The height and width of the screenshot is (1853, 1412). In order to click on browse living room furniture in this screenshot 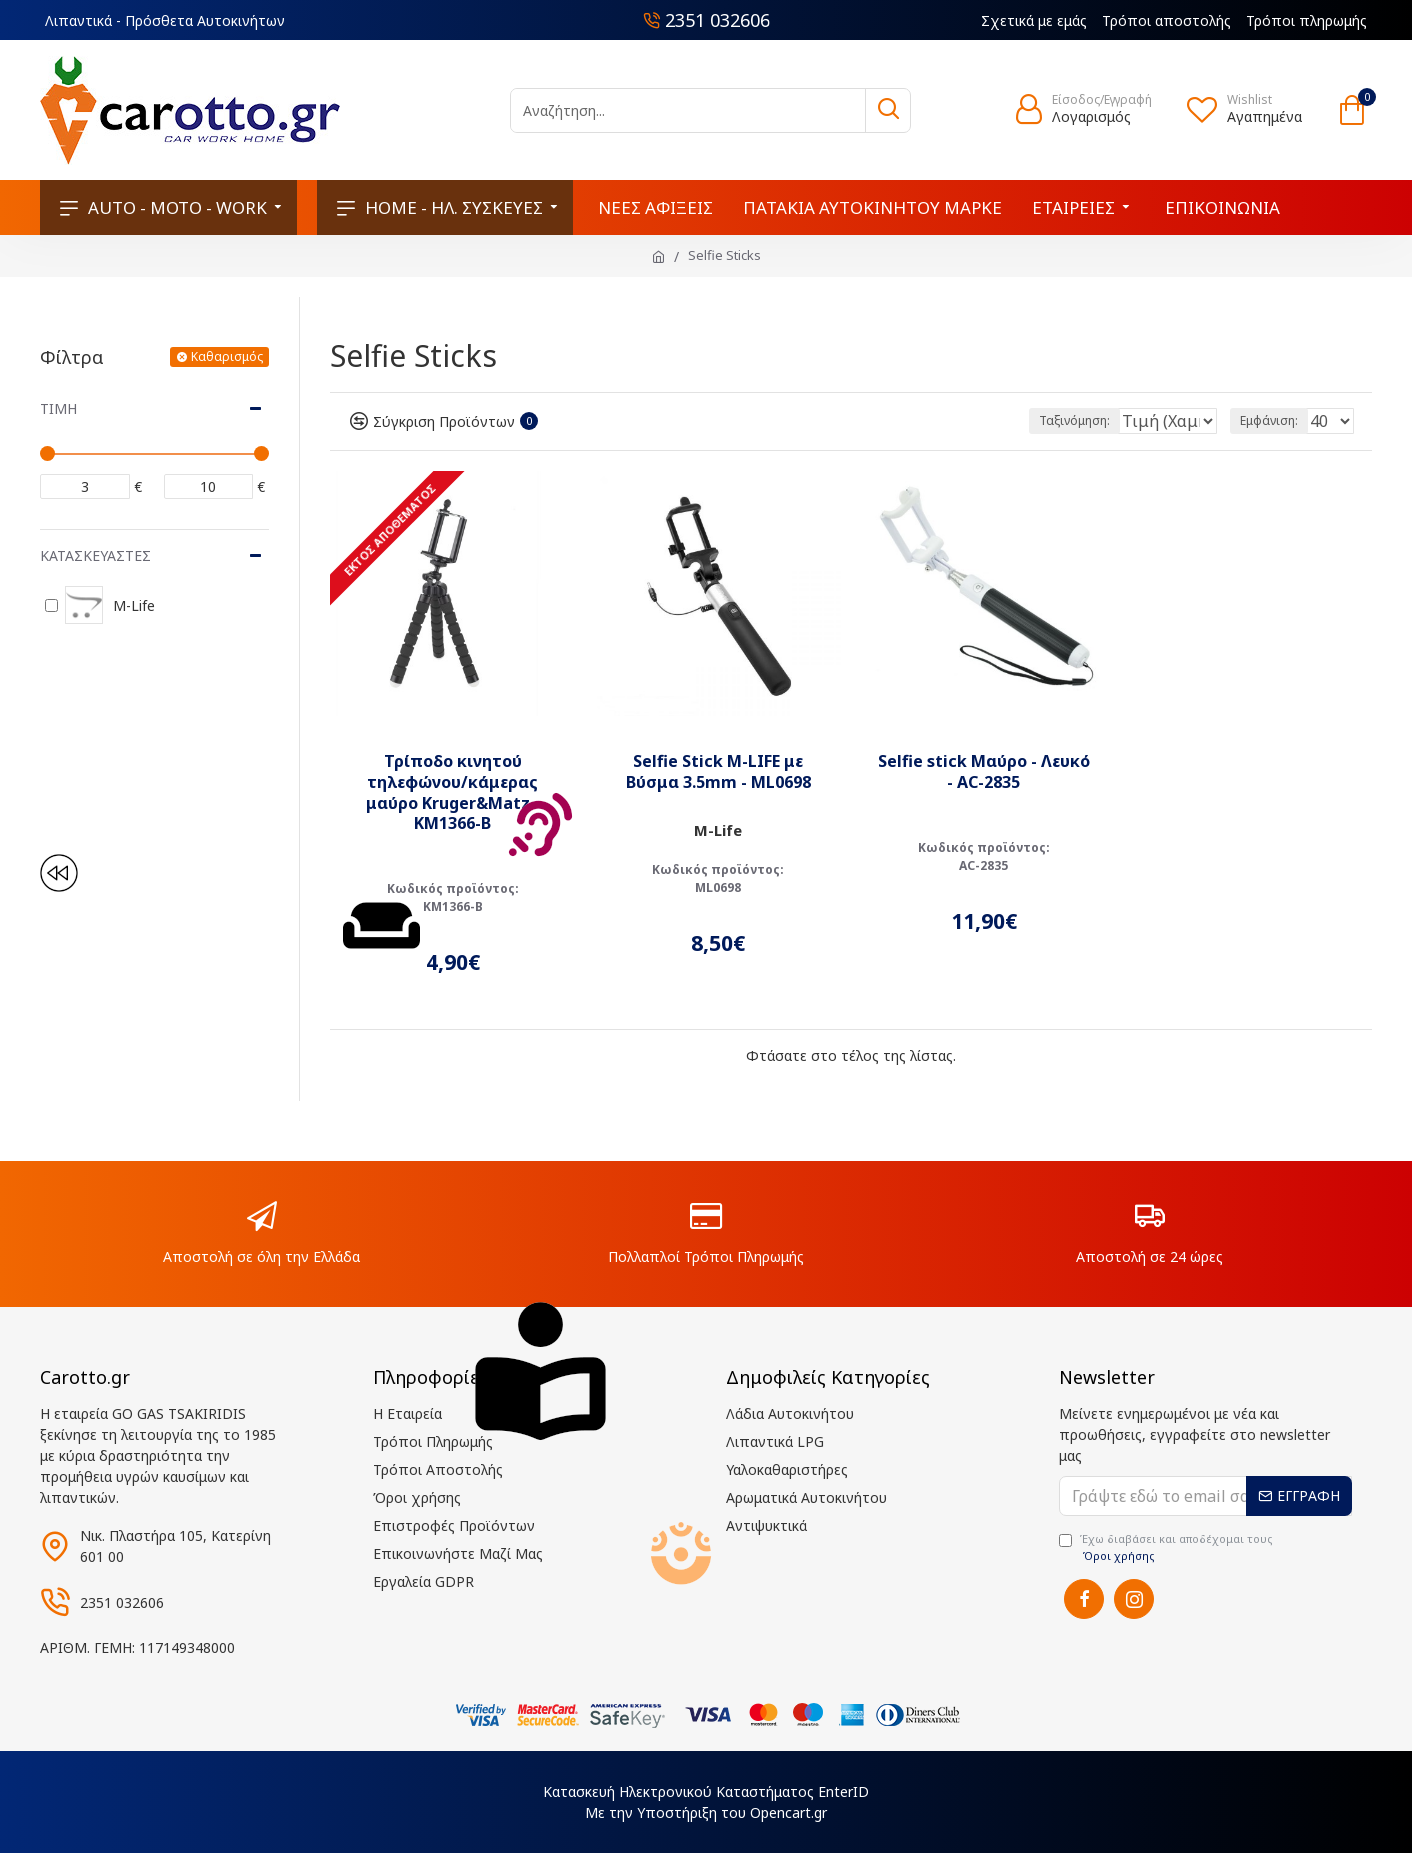, I will do `click(381, 925)`.